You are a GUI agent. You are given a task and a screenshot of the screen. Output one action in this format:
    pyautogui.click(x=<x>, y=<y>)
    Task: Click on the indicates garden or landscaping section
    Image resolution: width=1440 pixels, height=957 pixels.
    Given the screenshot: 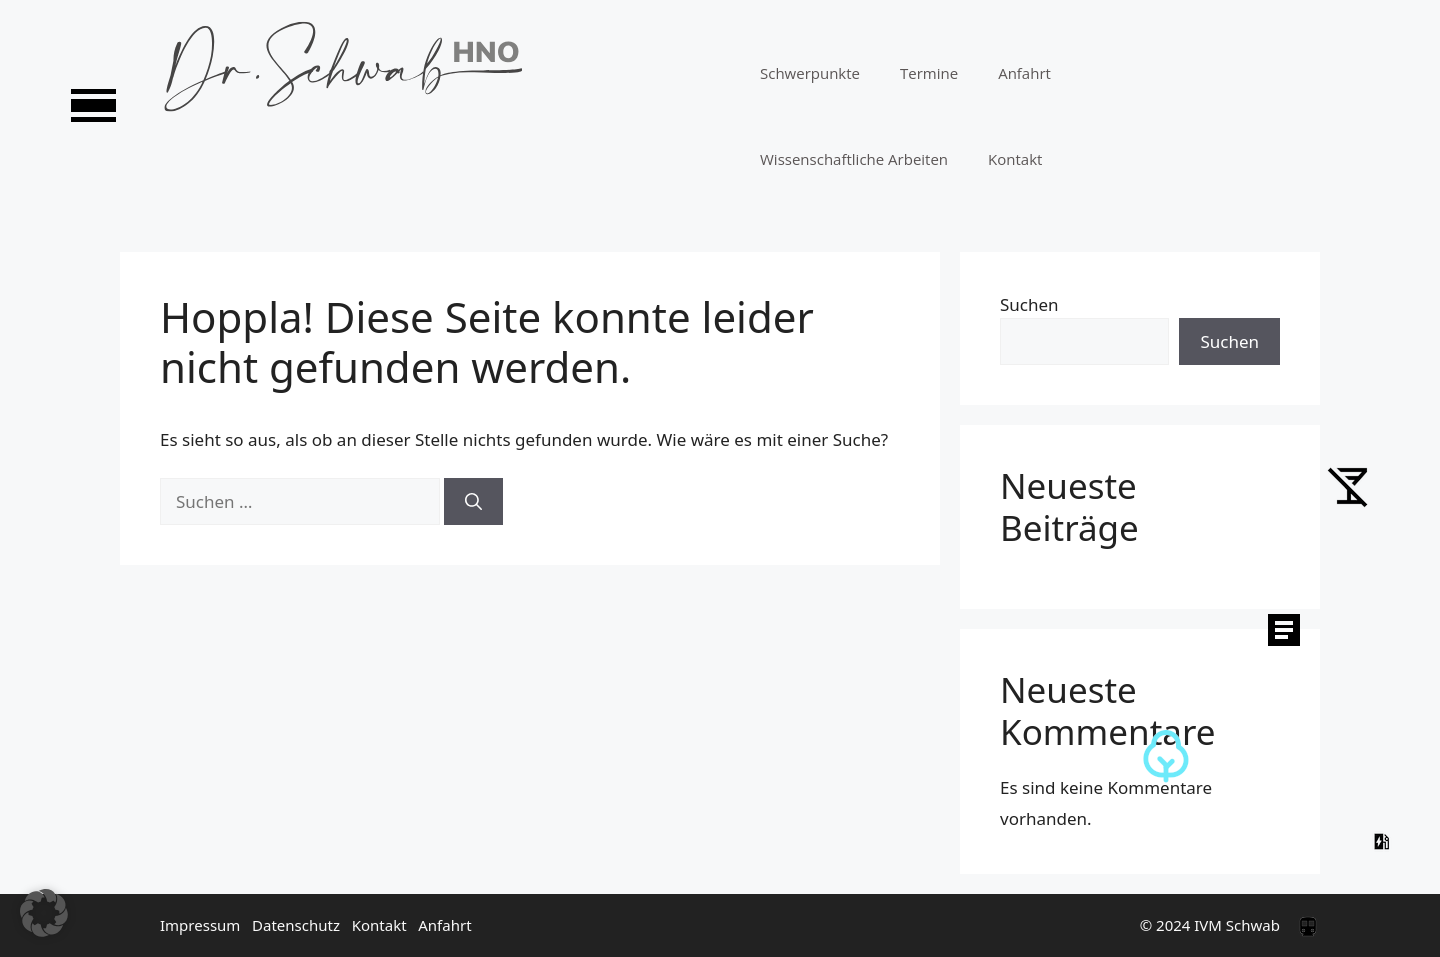 What is the action you would take?
    pyautogui.click(x=1166, y=755)
    